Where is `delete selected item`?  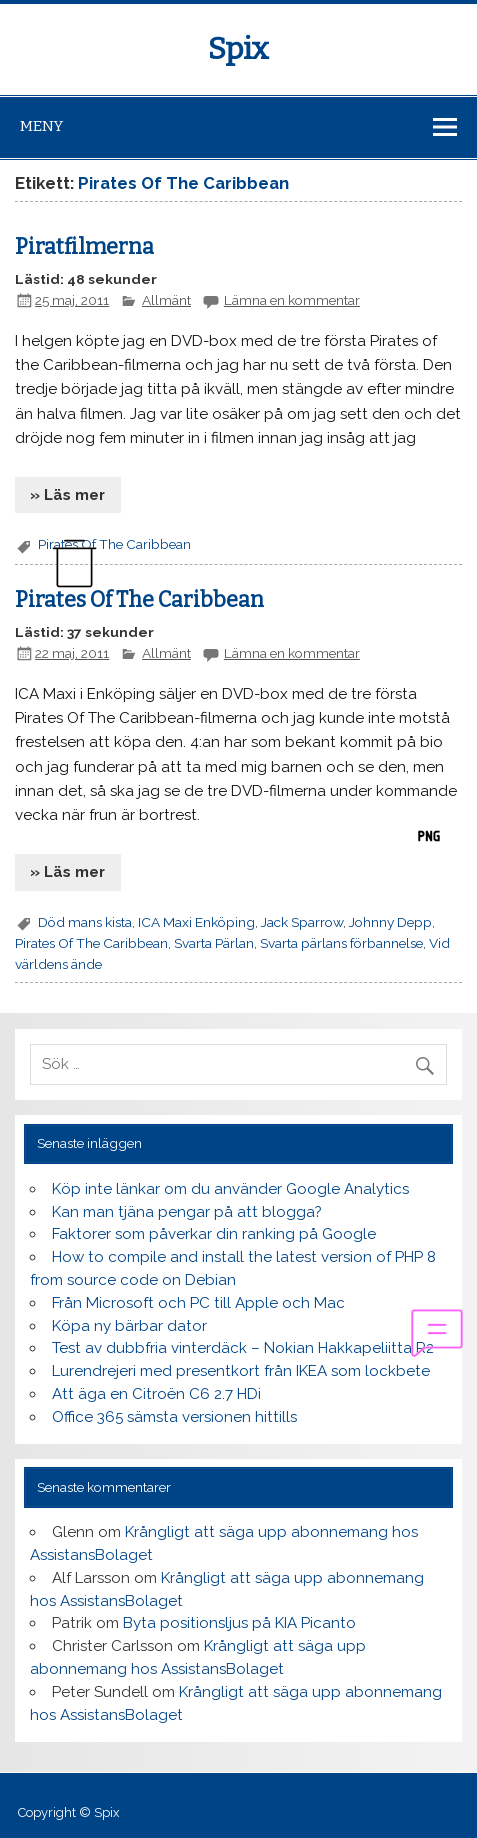 delete selected item is located at coordinates (74, 565).